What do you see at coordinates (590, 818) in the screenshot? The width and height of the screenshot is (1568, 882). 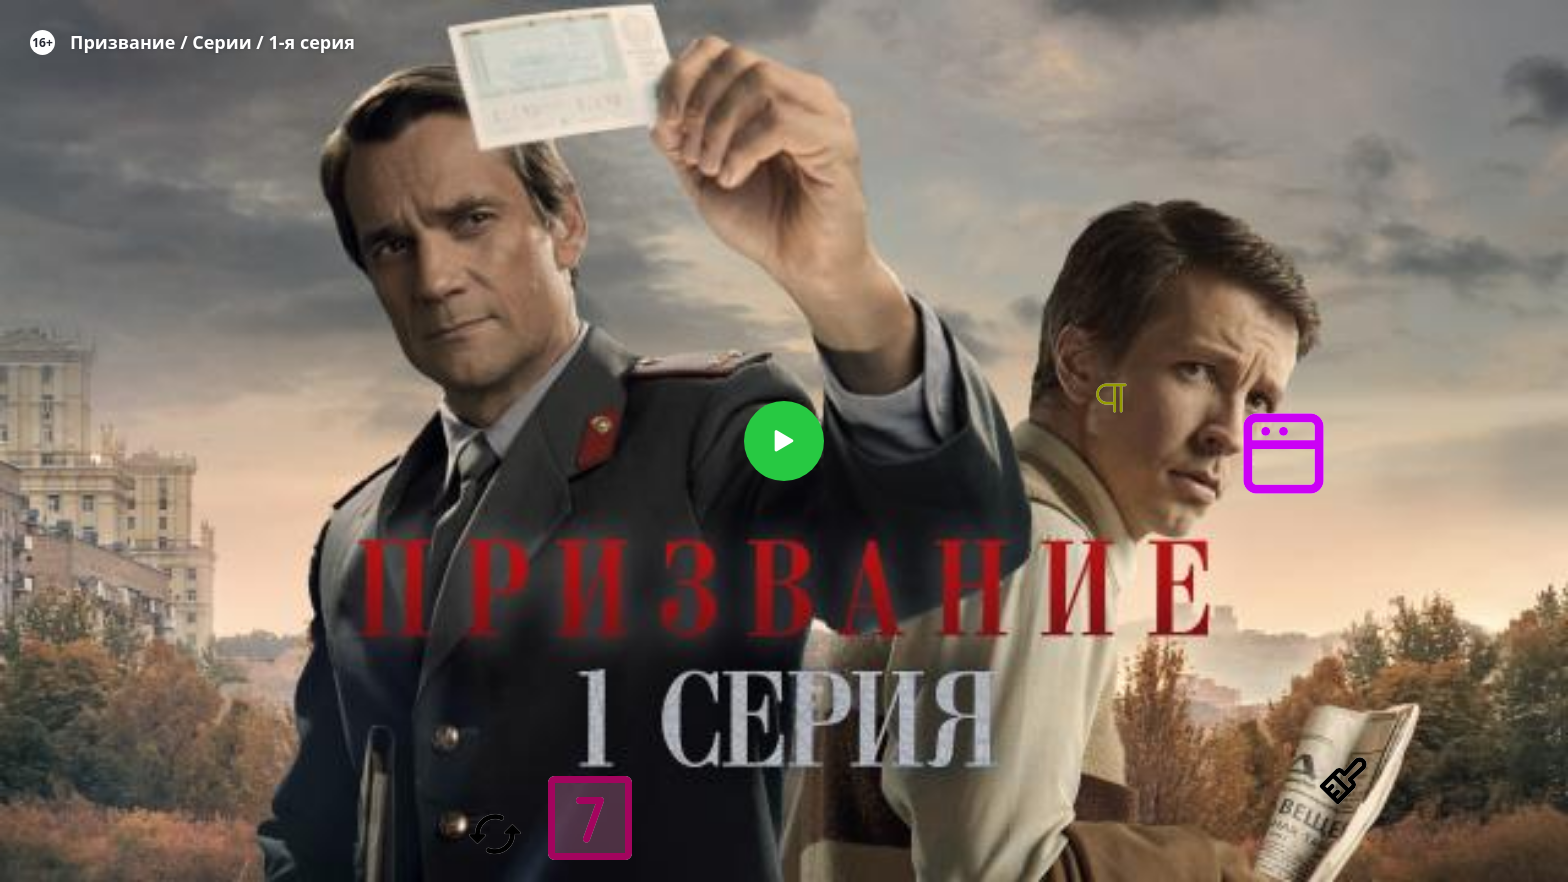 I see `select or navigate to item number seven` at bounding box center [590, 818].